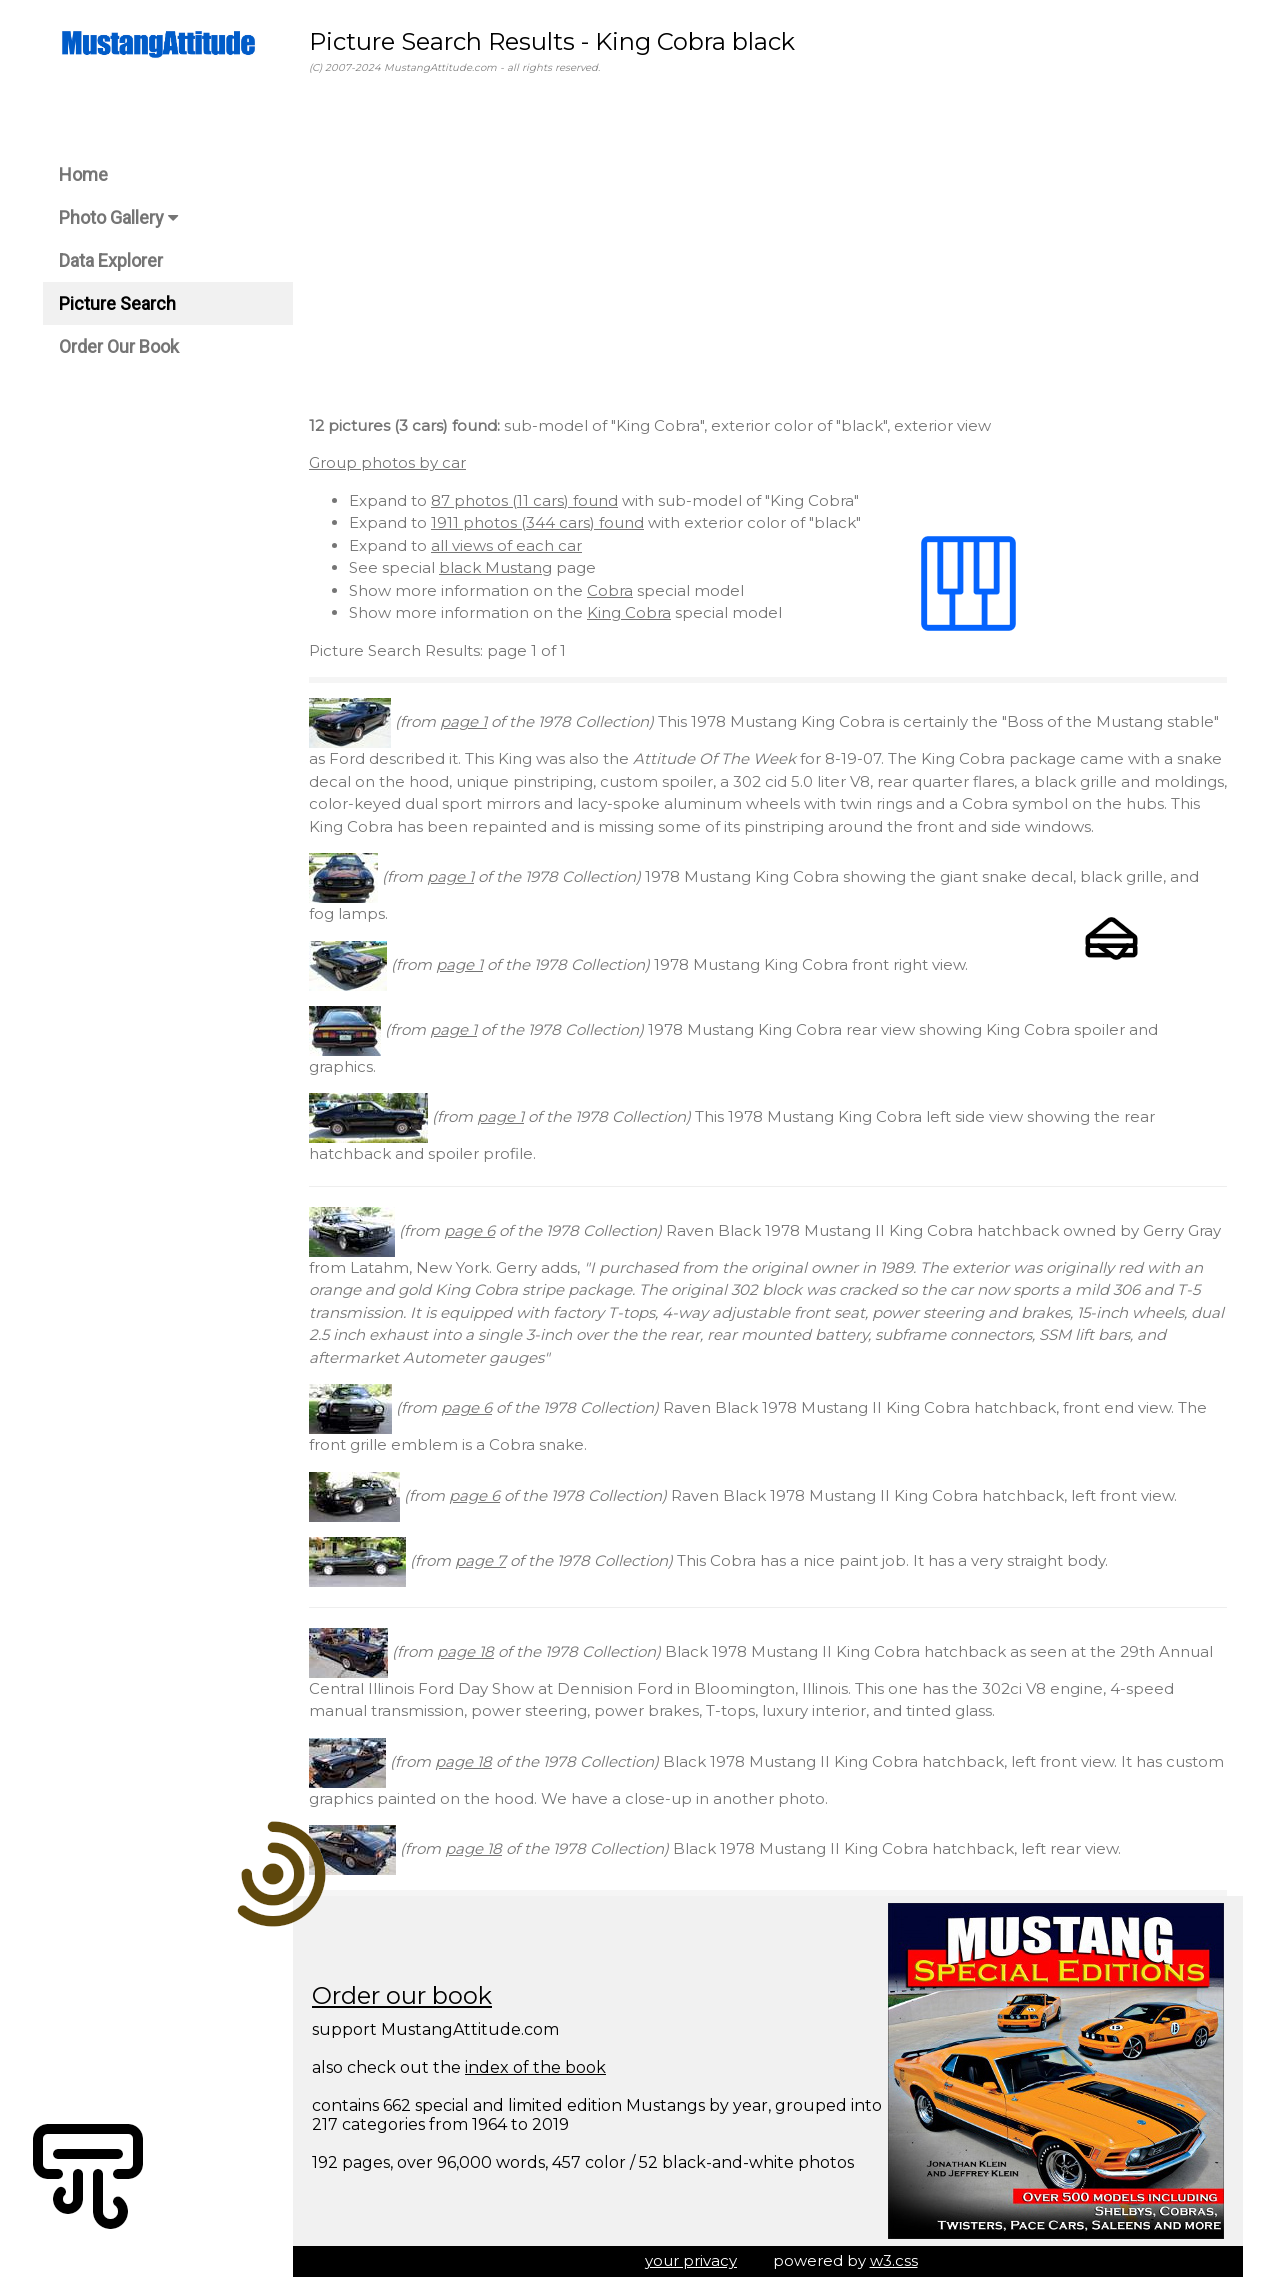 This screenshot has height=2277, width=1286. Describe the element at coordinates (273, 1874) in the screenshot. I see `view circular chart or arc graph data` at that location.